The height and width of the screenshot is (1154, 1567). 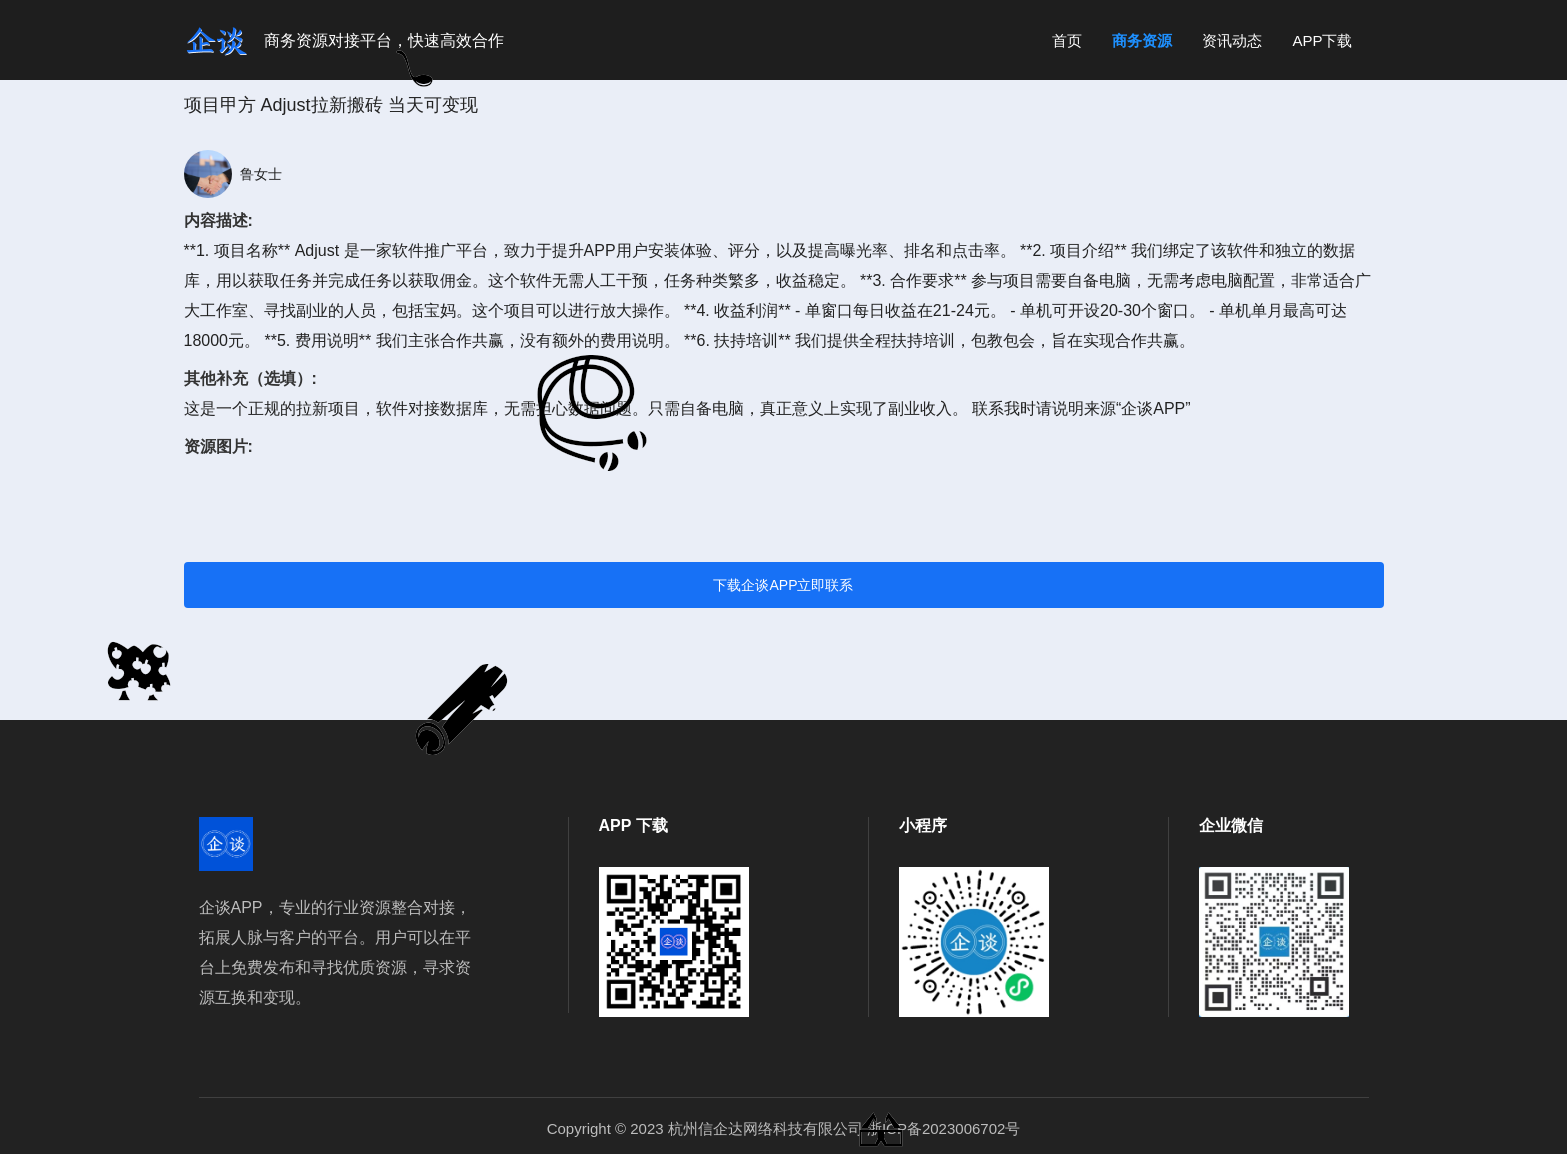 I want to click on view activity log or history, so click(x=461, y=709).